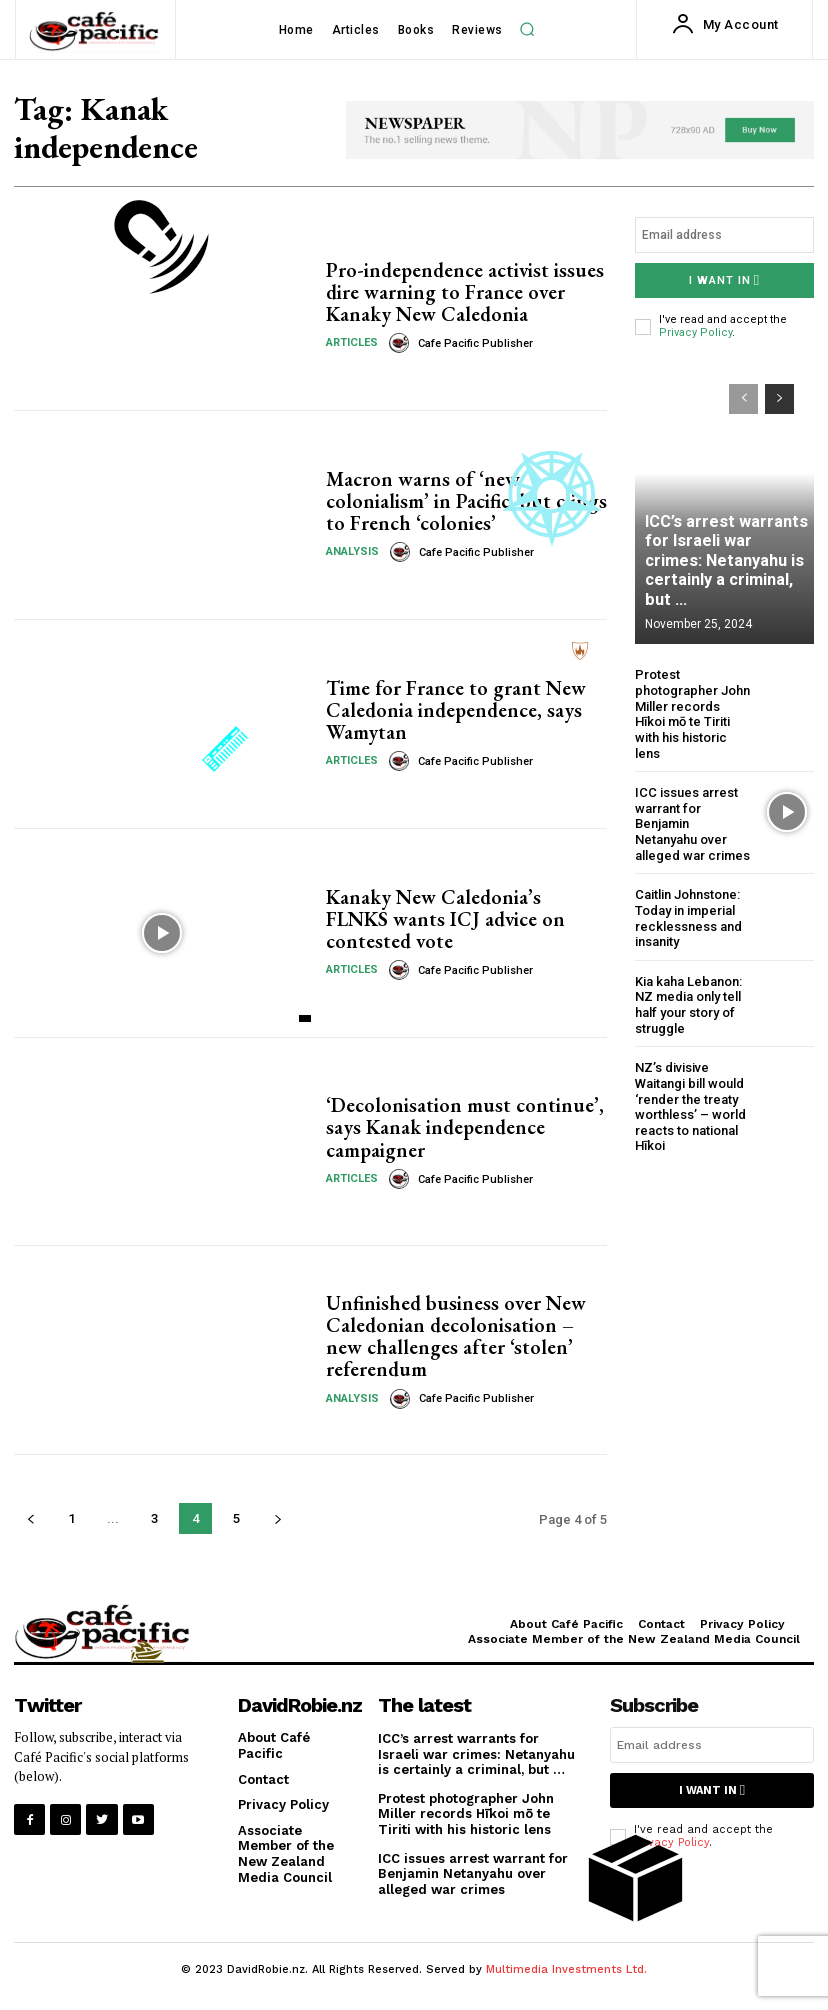  What do you see at coordinates (161, 246) in the screenshot?
I see `attract or collect items in a game` at bounding box center [161, 246].